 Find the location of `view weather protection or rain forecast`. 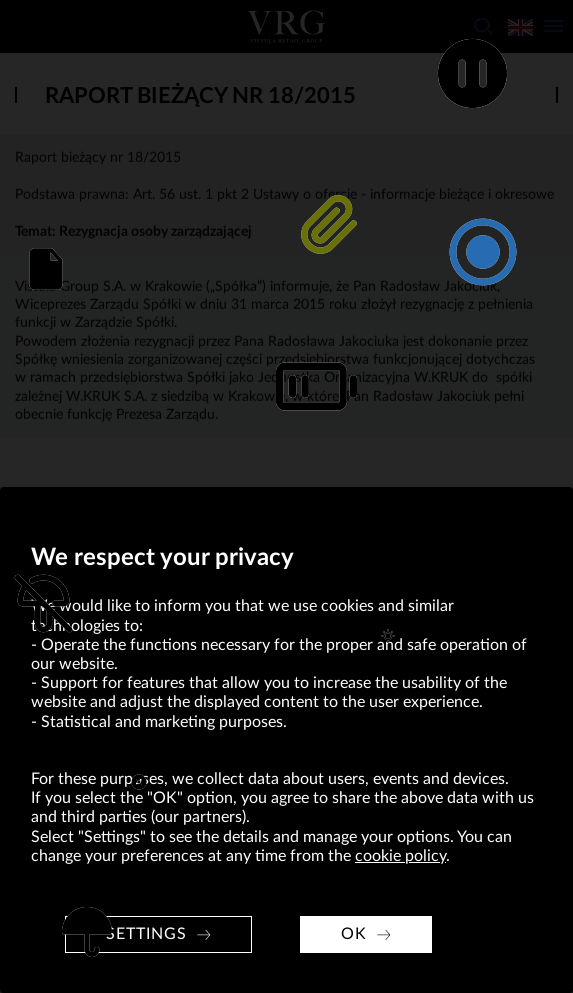

view weather protection or rain forecast is located at coordinates (87, 932).